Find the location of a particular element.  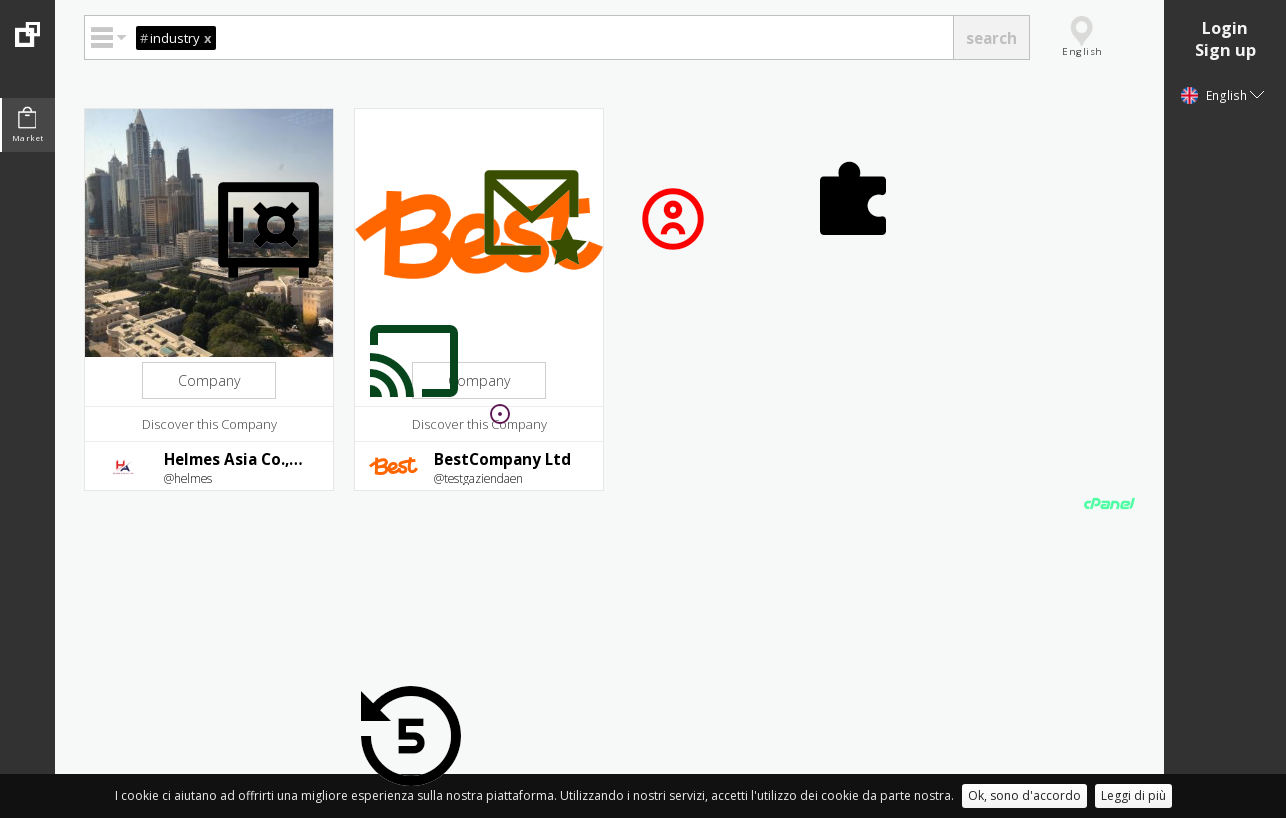

rewind 5 seconds is located at coordinates (411, 736).